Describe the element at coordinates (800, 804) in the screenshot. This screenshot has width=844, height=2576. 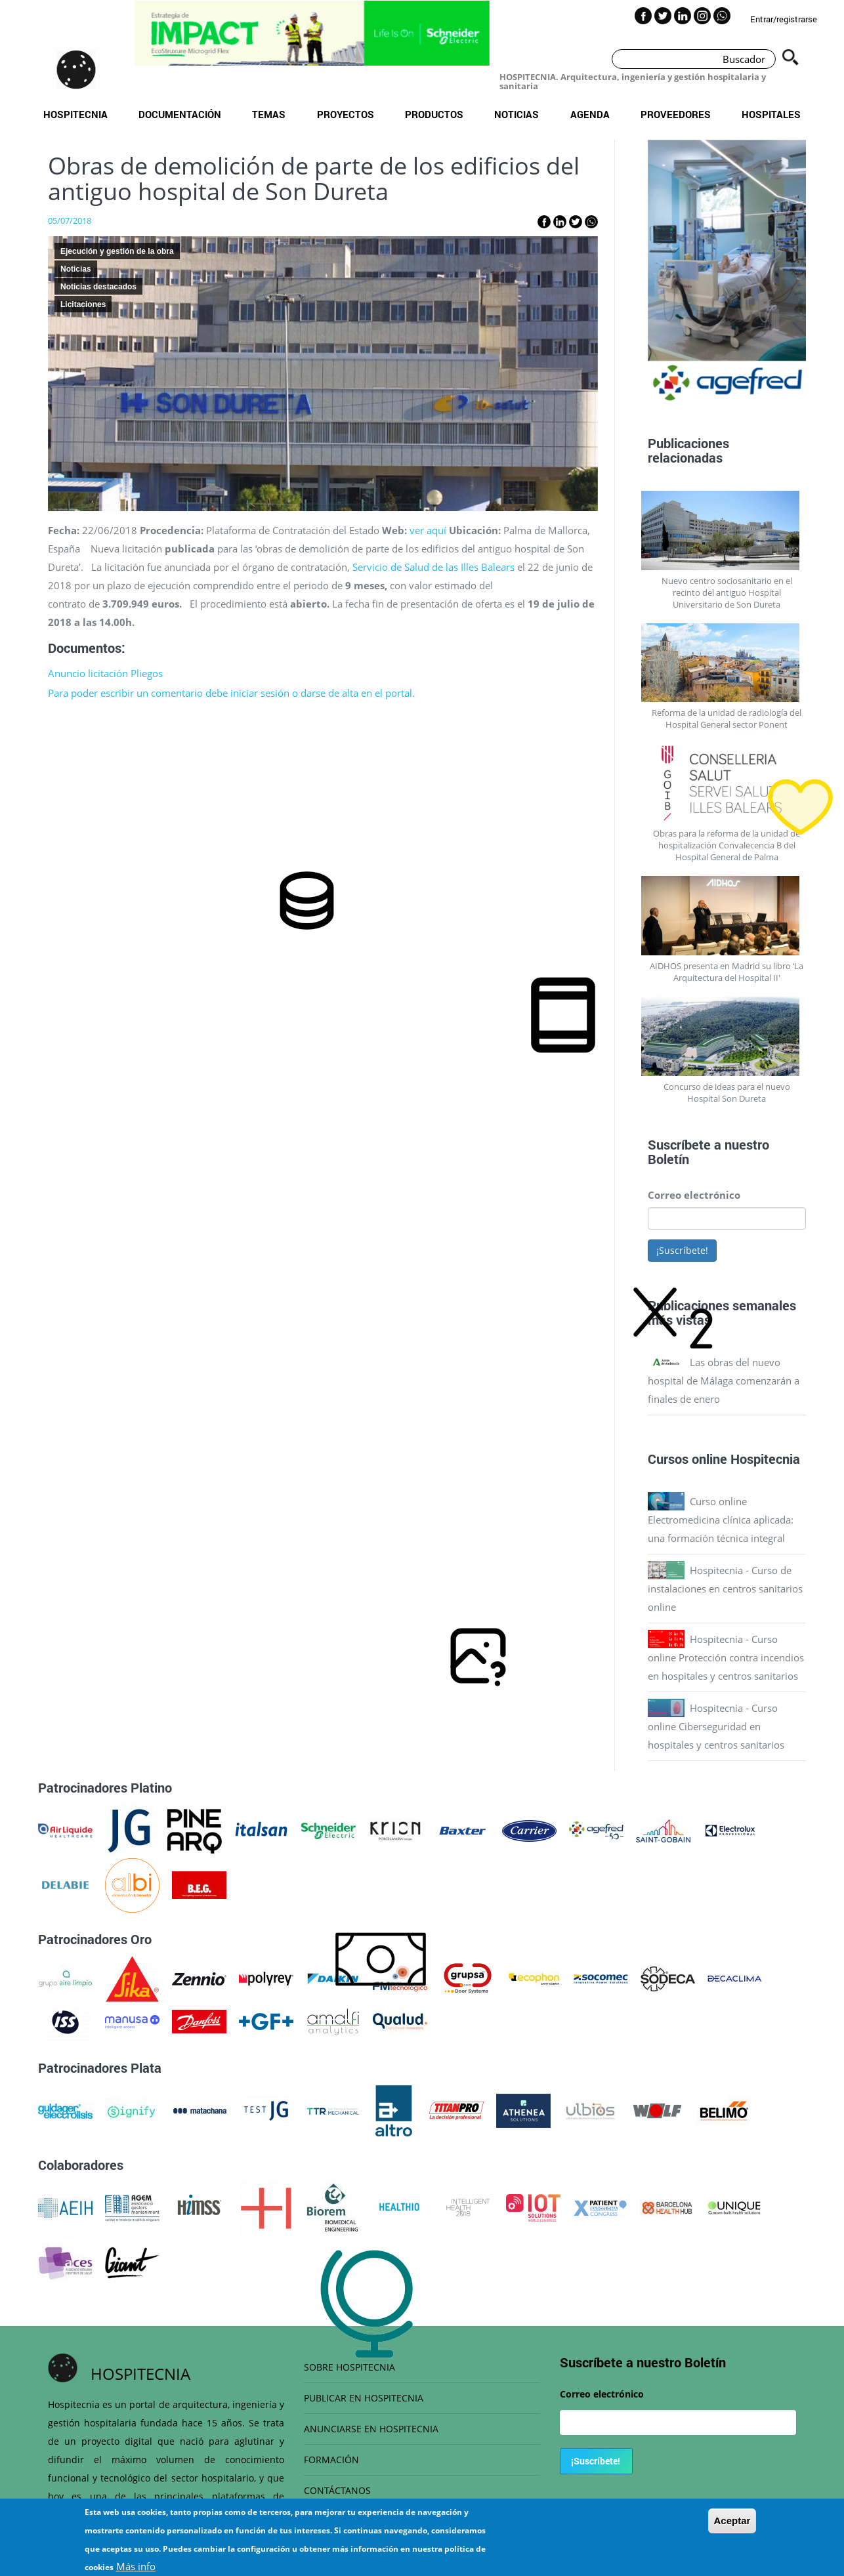
I see `add to favorites` at that location.